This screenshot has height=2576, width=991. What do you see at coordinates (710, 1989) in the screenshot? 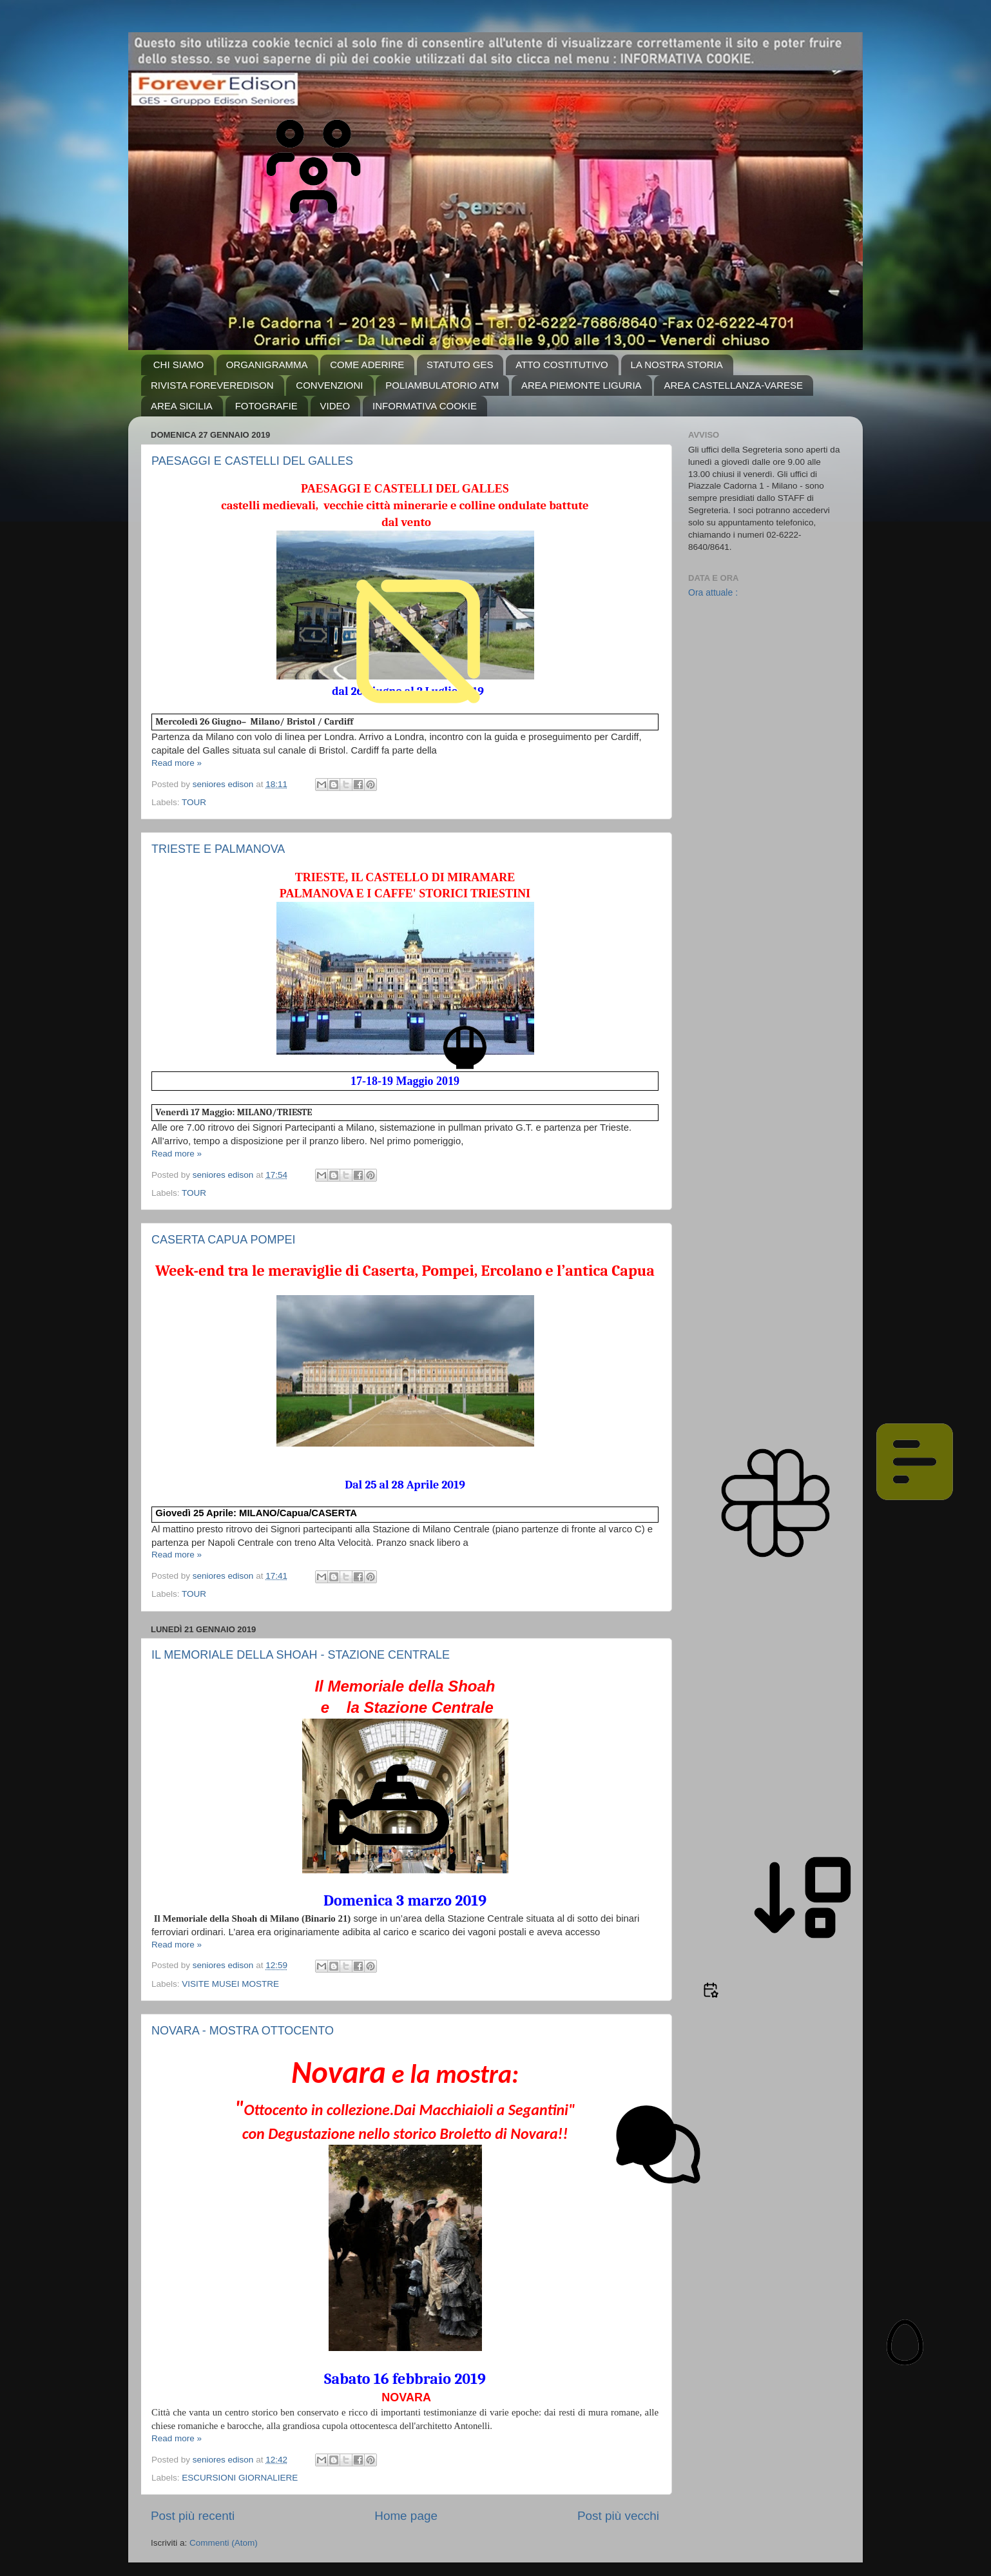
I see `view starred or favorite events` at bounding box center [710, 1989].